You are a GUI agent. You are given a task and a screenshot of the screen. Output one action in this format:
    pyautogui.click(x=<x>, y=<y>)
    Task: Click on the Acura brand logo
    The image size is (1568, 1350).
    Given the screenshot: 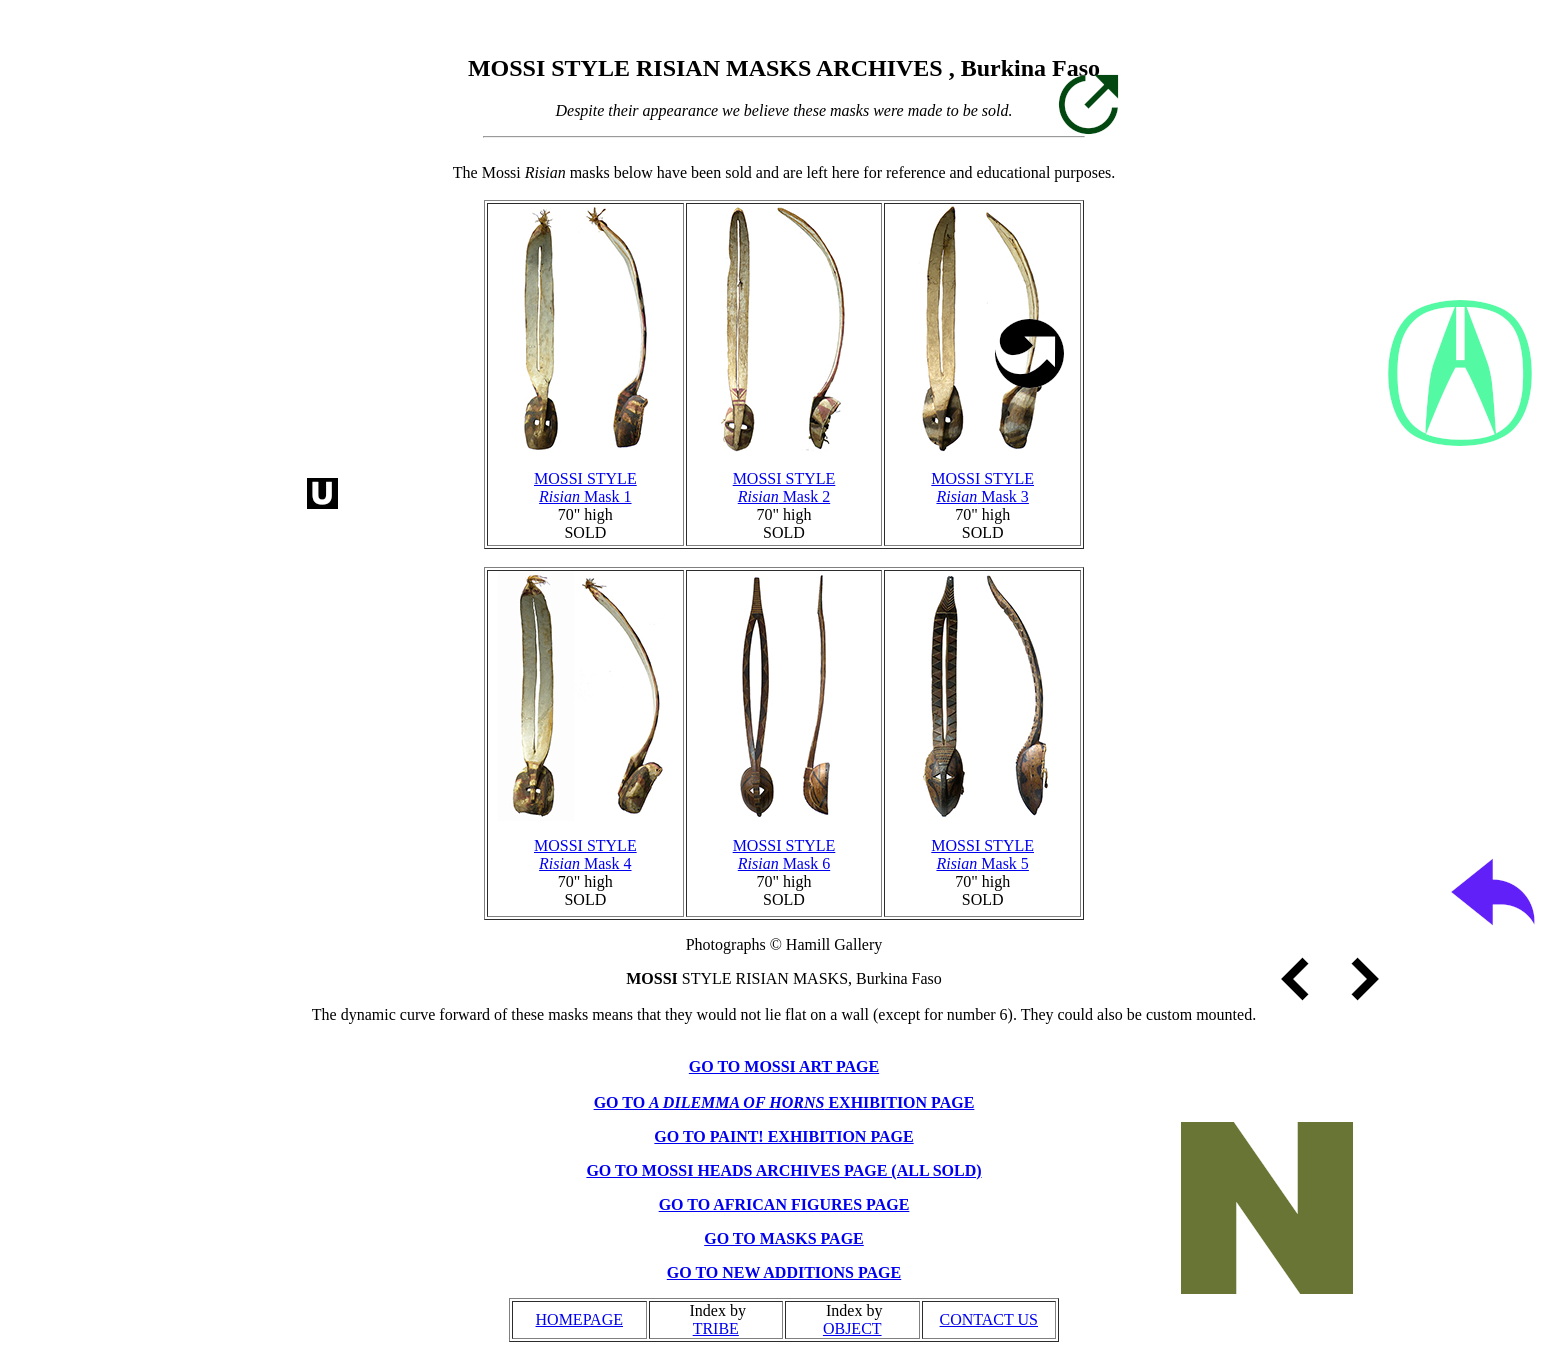 What is the action you would take?
    pyautogui.click(x=1460, y=373)
    